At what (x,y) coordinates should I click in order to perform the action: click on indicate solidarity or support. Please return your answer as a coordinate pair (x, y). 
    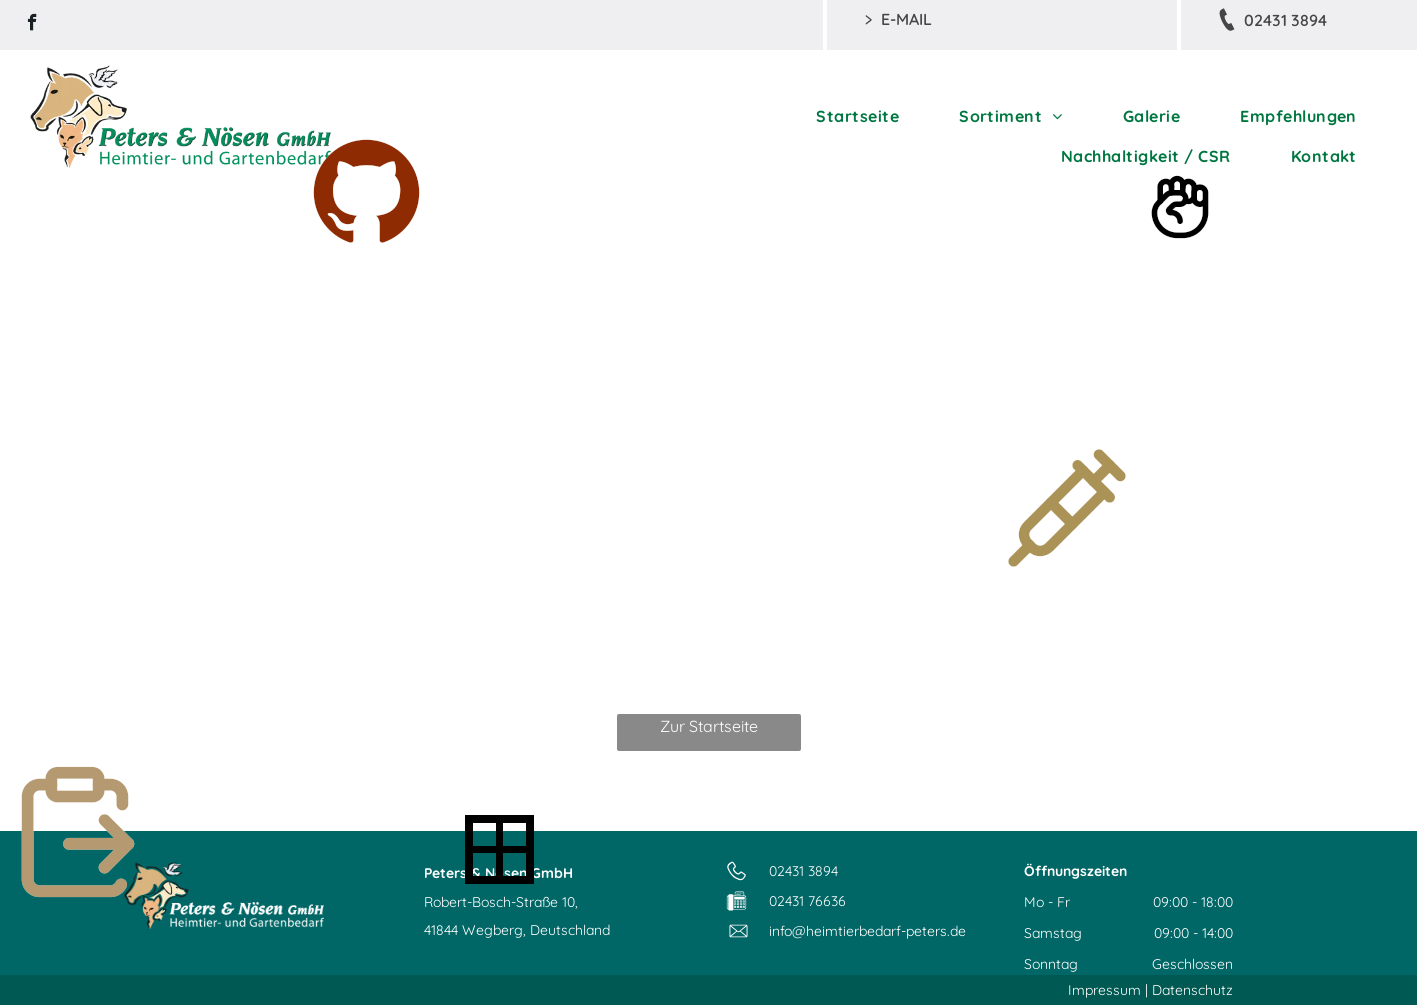
    Looking at the image, I should click on (1180, 207).